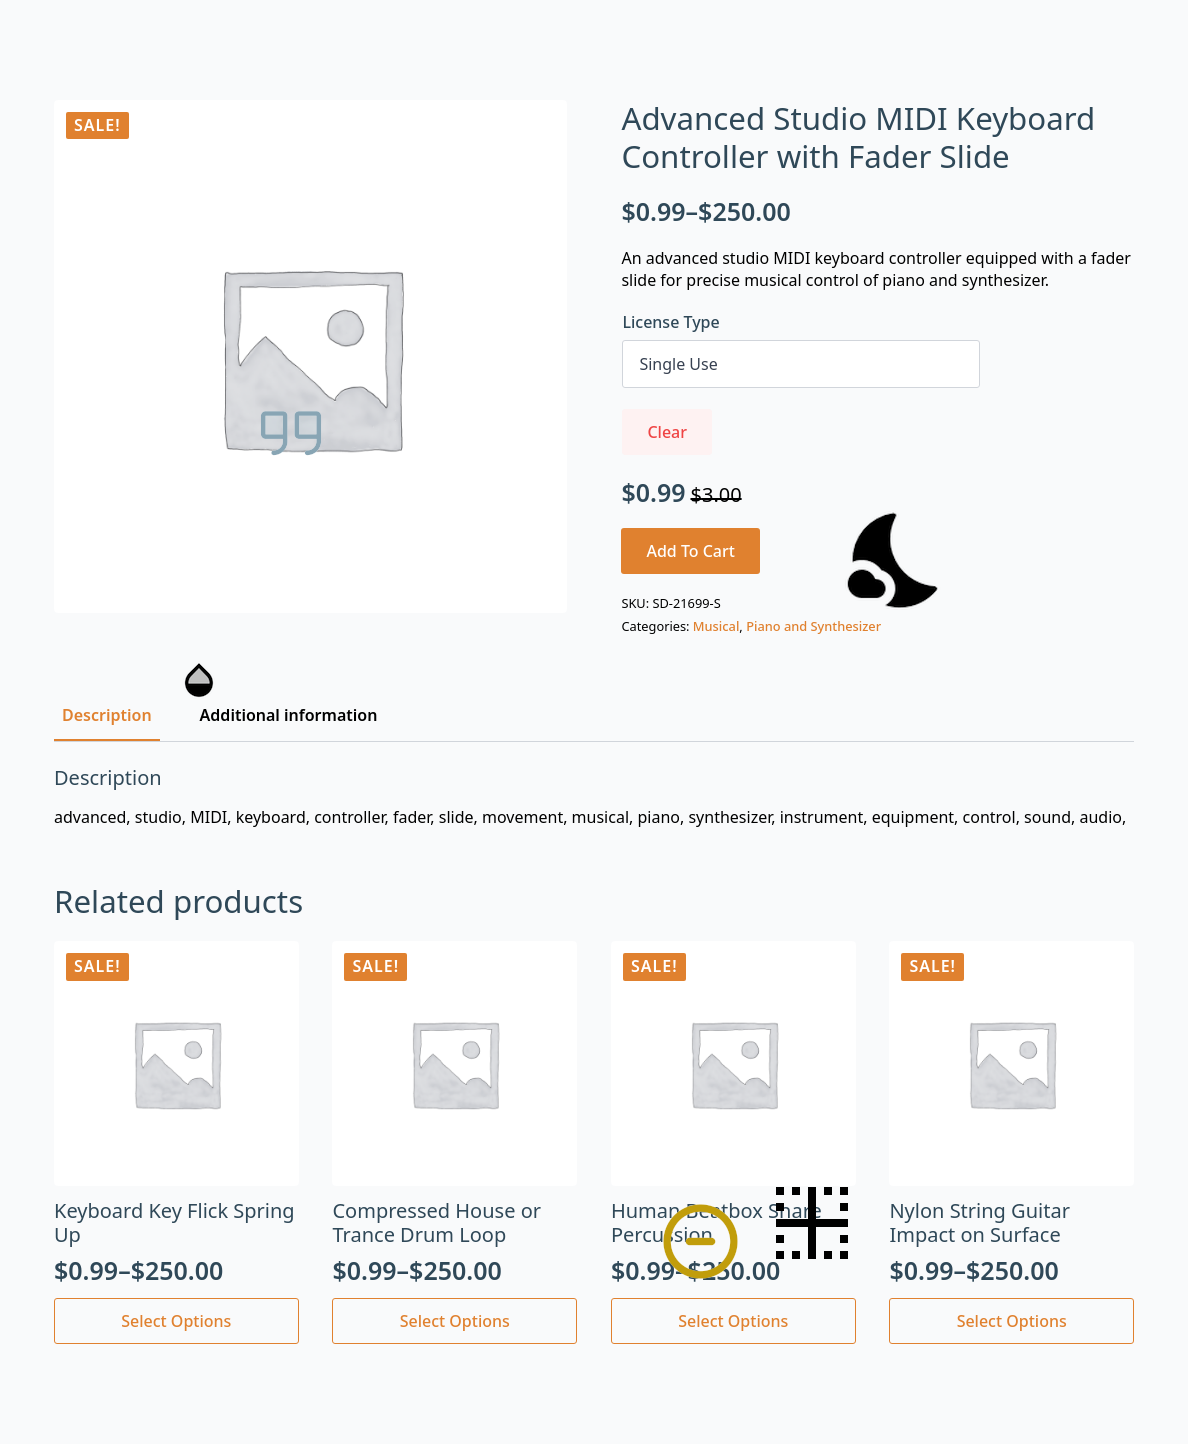 The height and width of the screenshot is (1444, 1188). I want to click on adjust opacity or transparency settings, so click(199, 680).